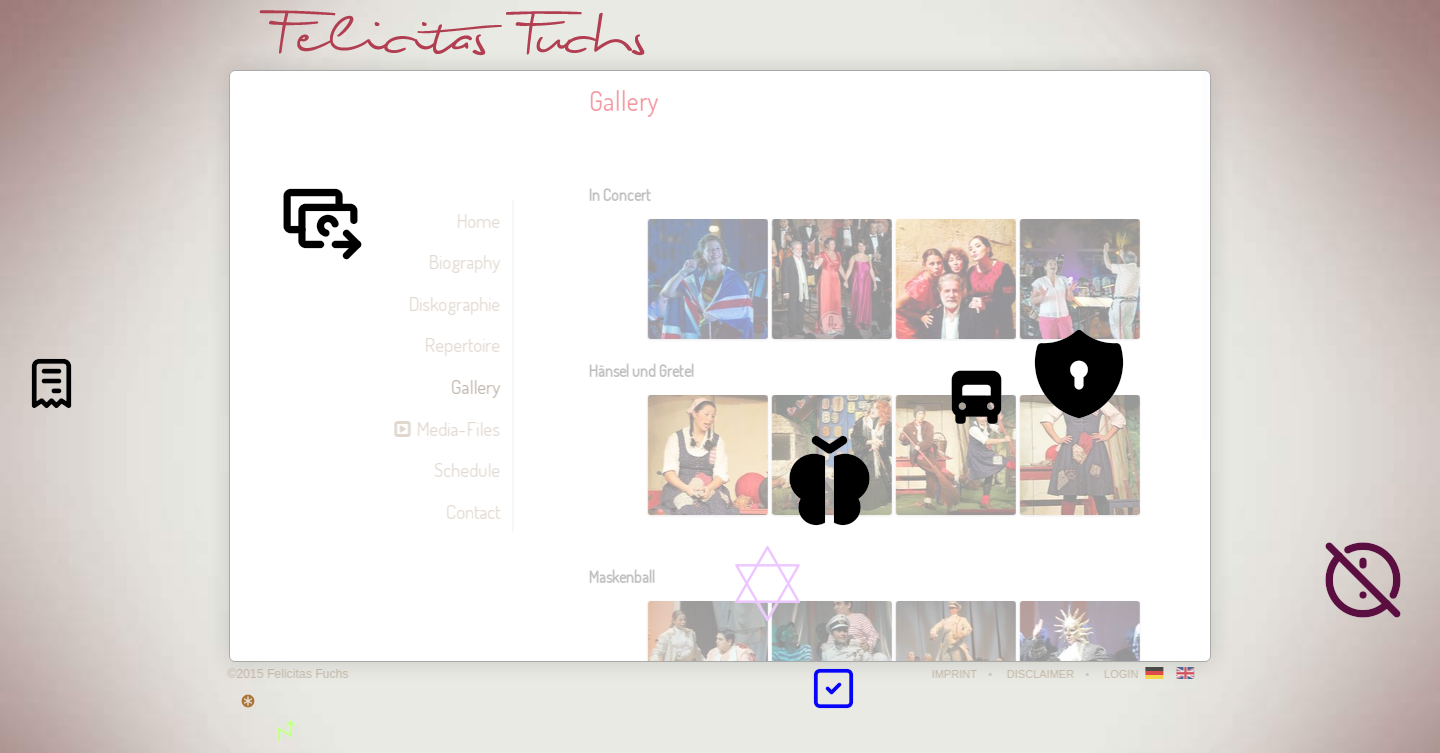  What do you see at coordinates (833, 688) in the screenshot?
I see `mark a task or item as complete` at bounding box center [833, 688].